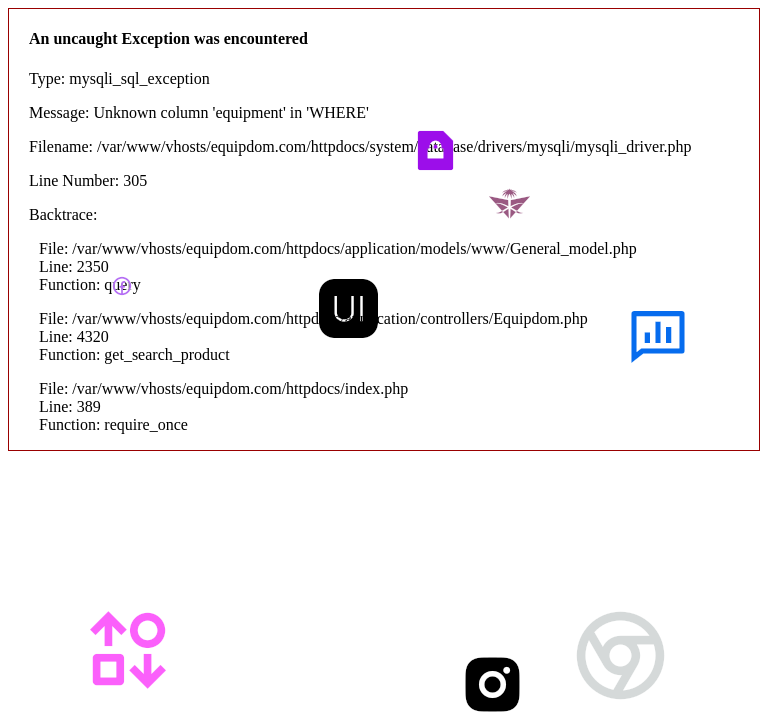 The image size is (768, 720). What do you see at coordinates (128, 650) in the screenshot?
I see `swap or exchange items` at bounding box center [128, 650].